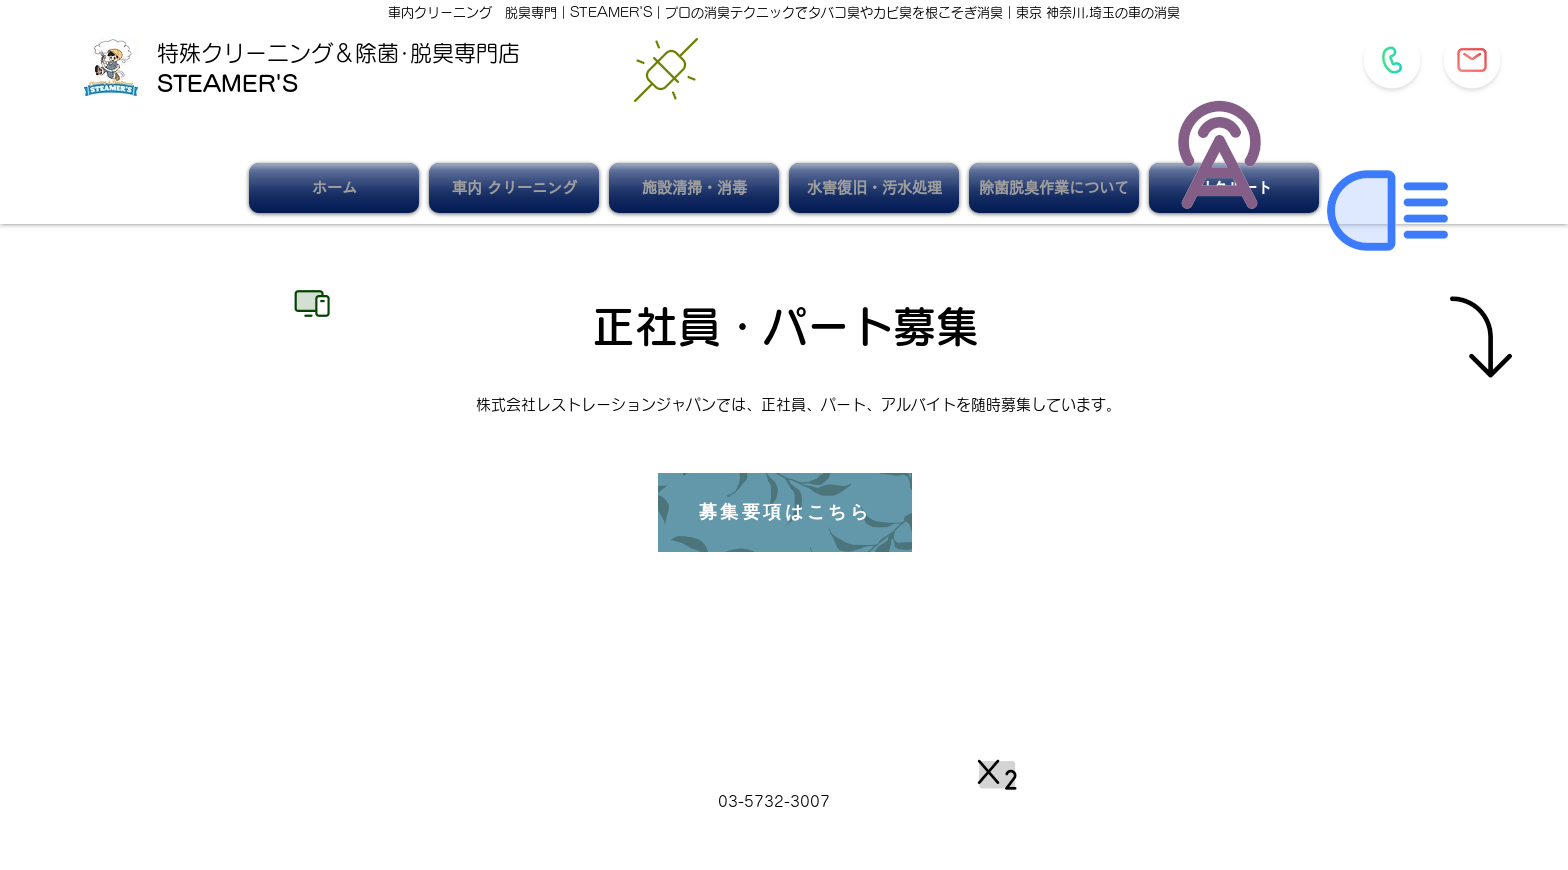 This screenshot has height=870, width=1568. Describe the element at coordinates (666, 70) in the screenshot. I see `indicates an active connection established` at that location.